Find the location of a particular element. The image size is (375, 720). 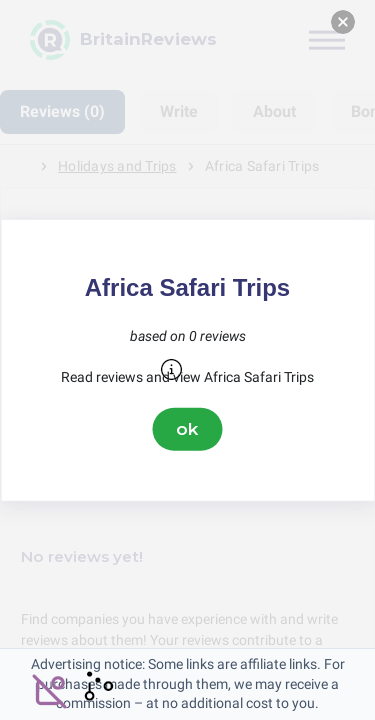

mute or disable notifications is located at coordinates (49, 691).